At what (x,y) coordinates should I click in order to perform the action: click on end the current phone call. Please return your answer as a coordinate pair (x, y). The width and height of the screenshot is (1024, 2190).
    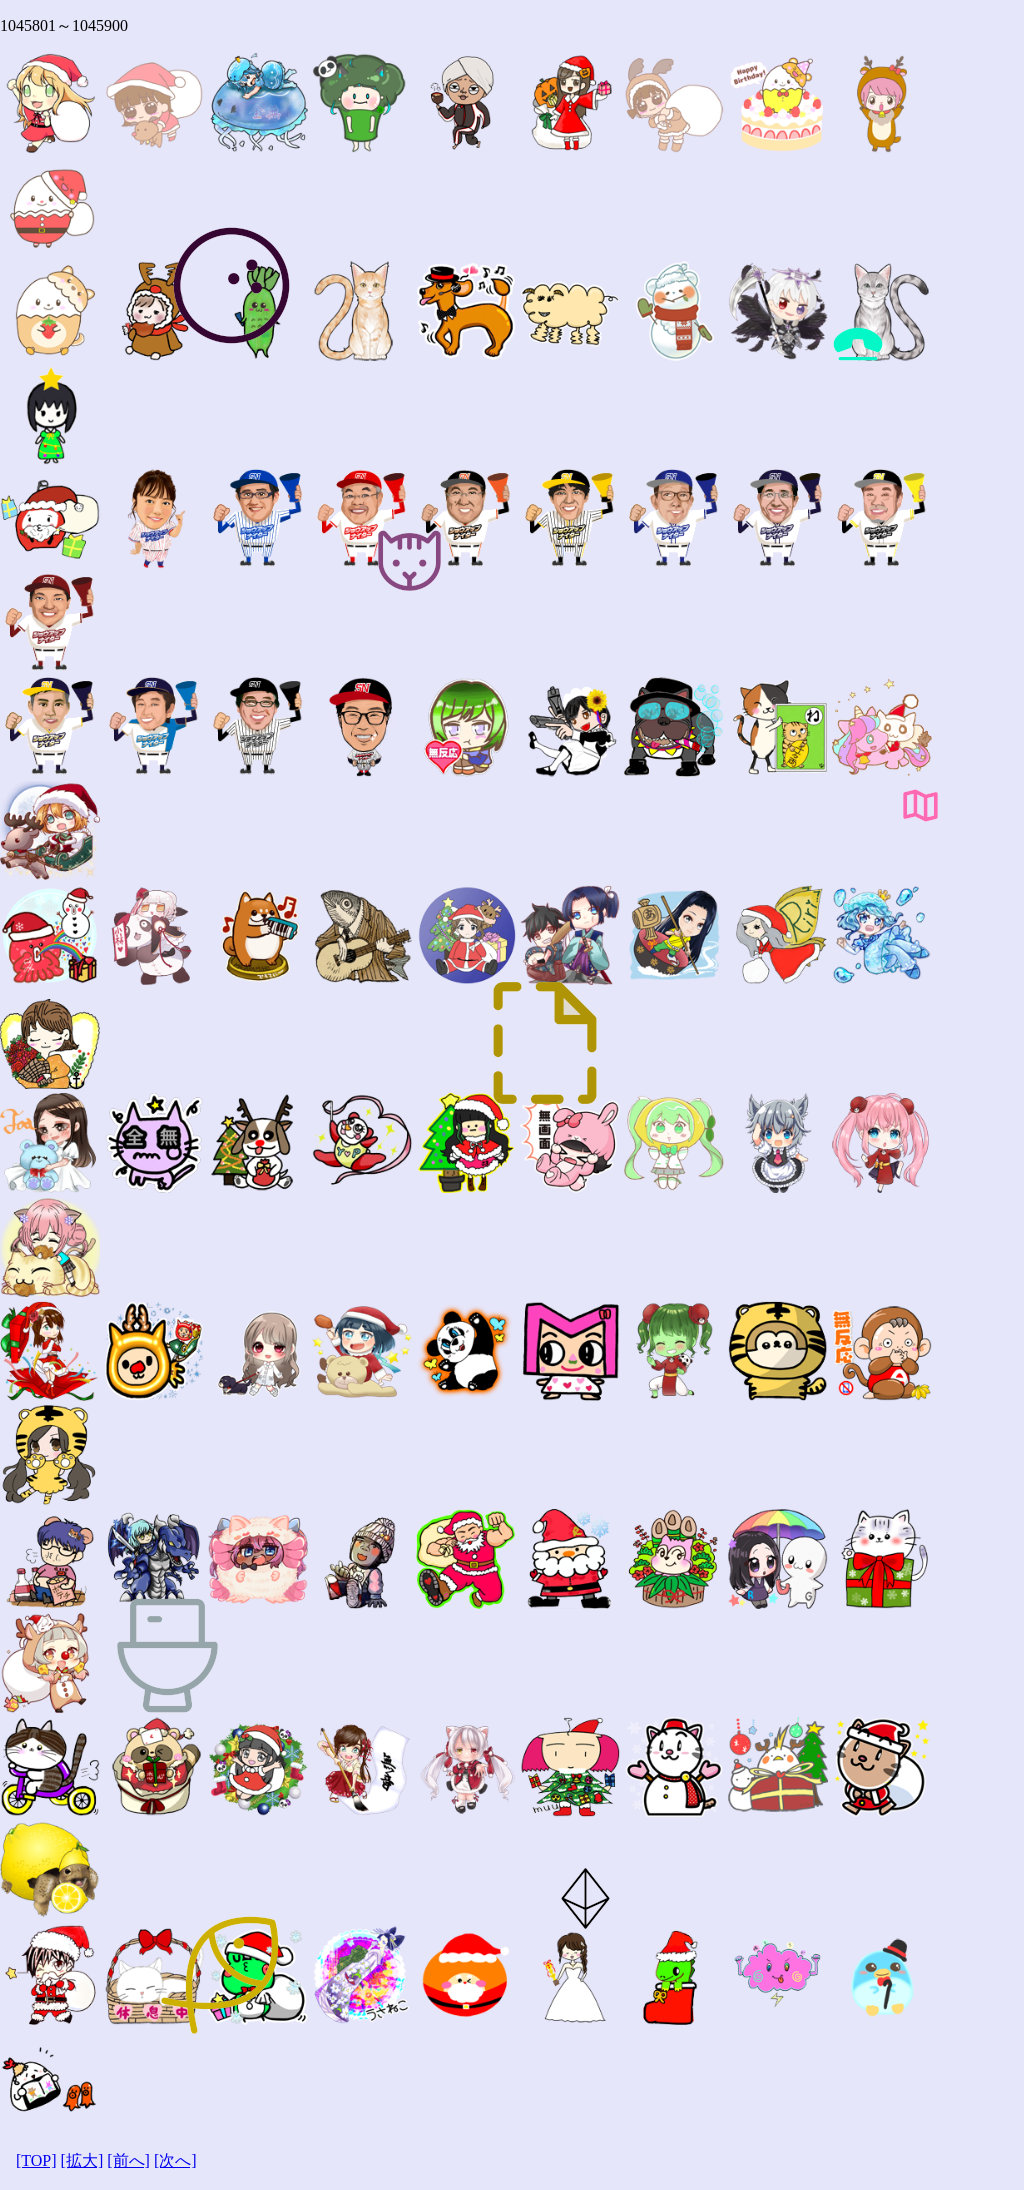
    Looking at the image, I should click on (858, 344).